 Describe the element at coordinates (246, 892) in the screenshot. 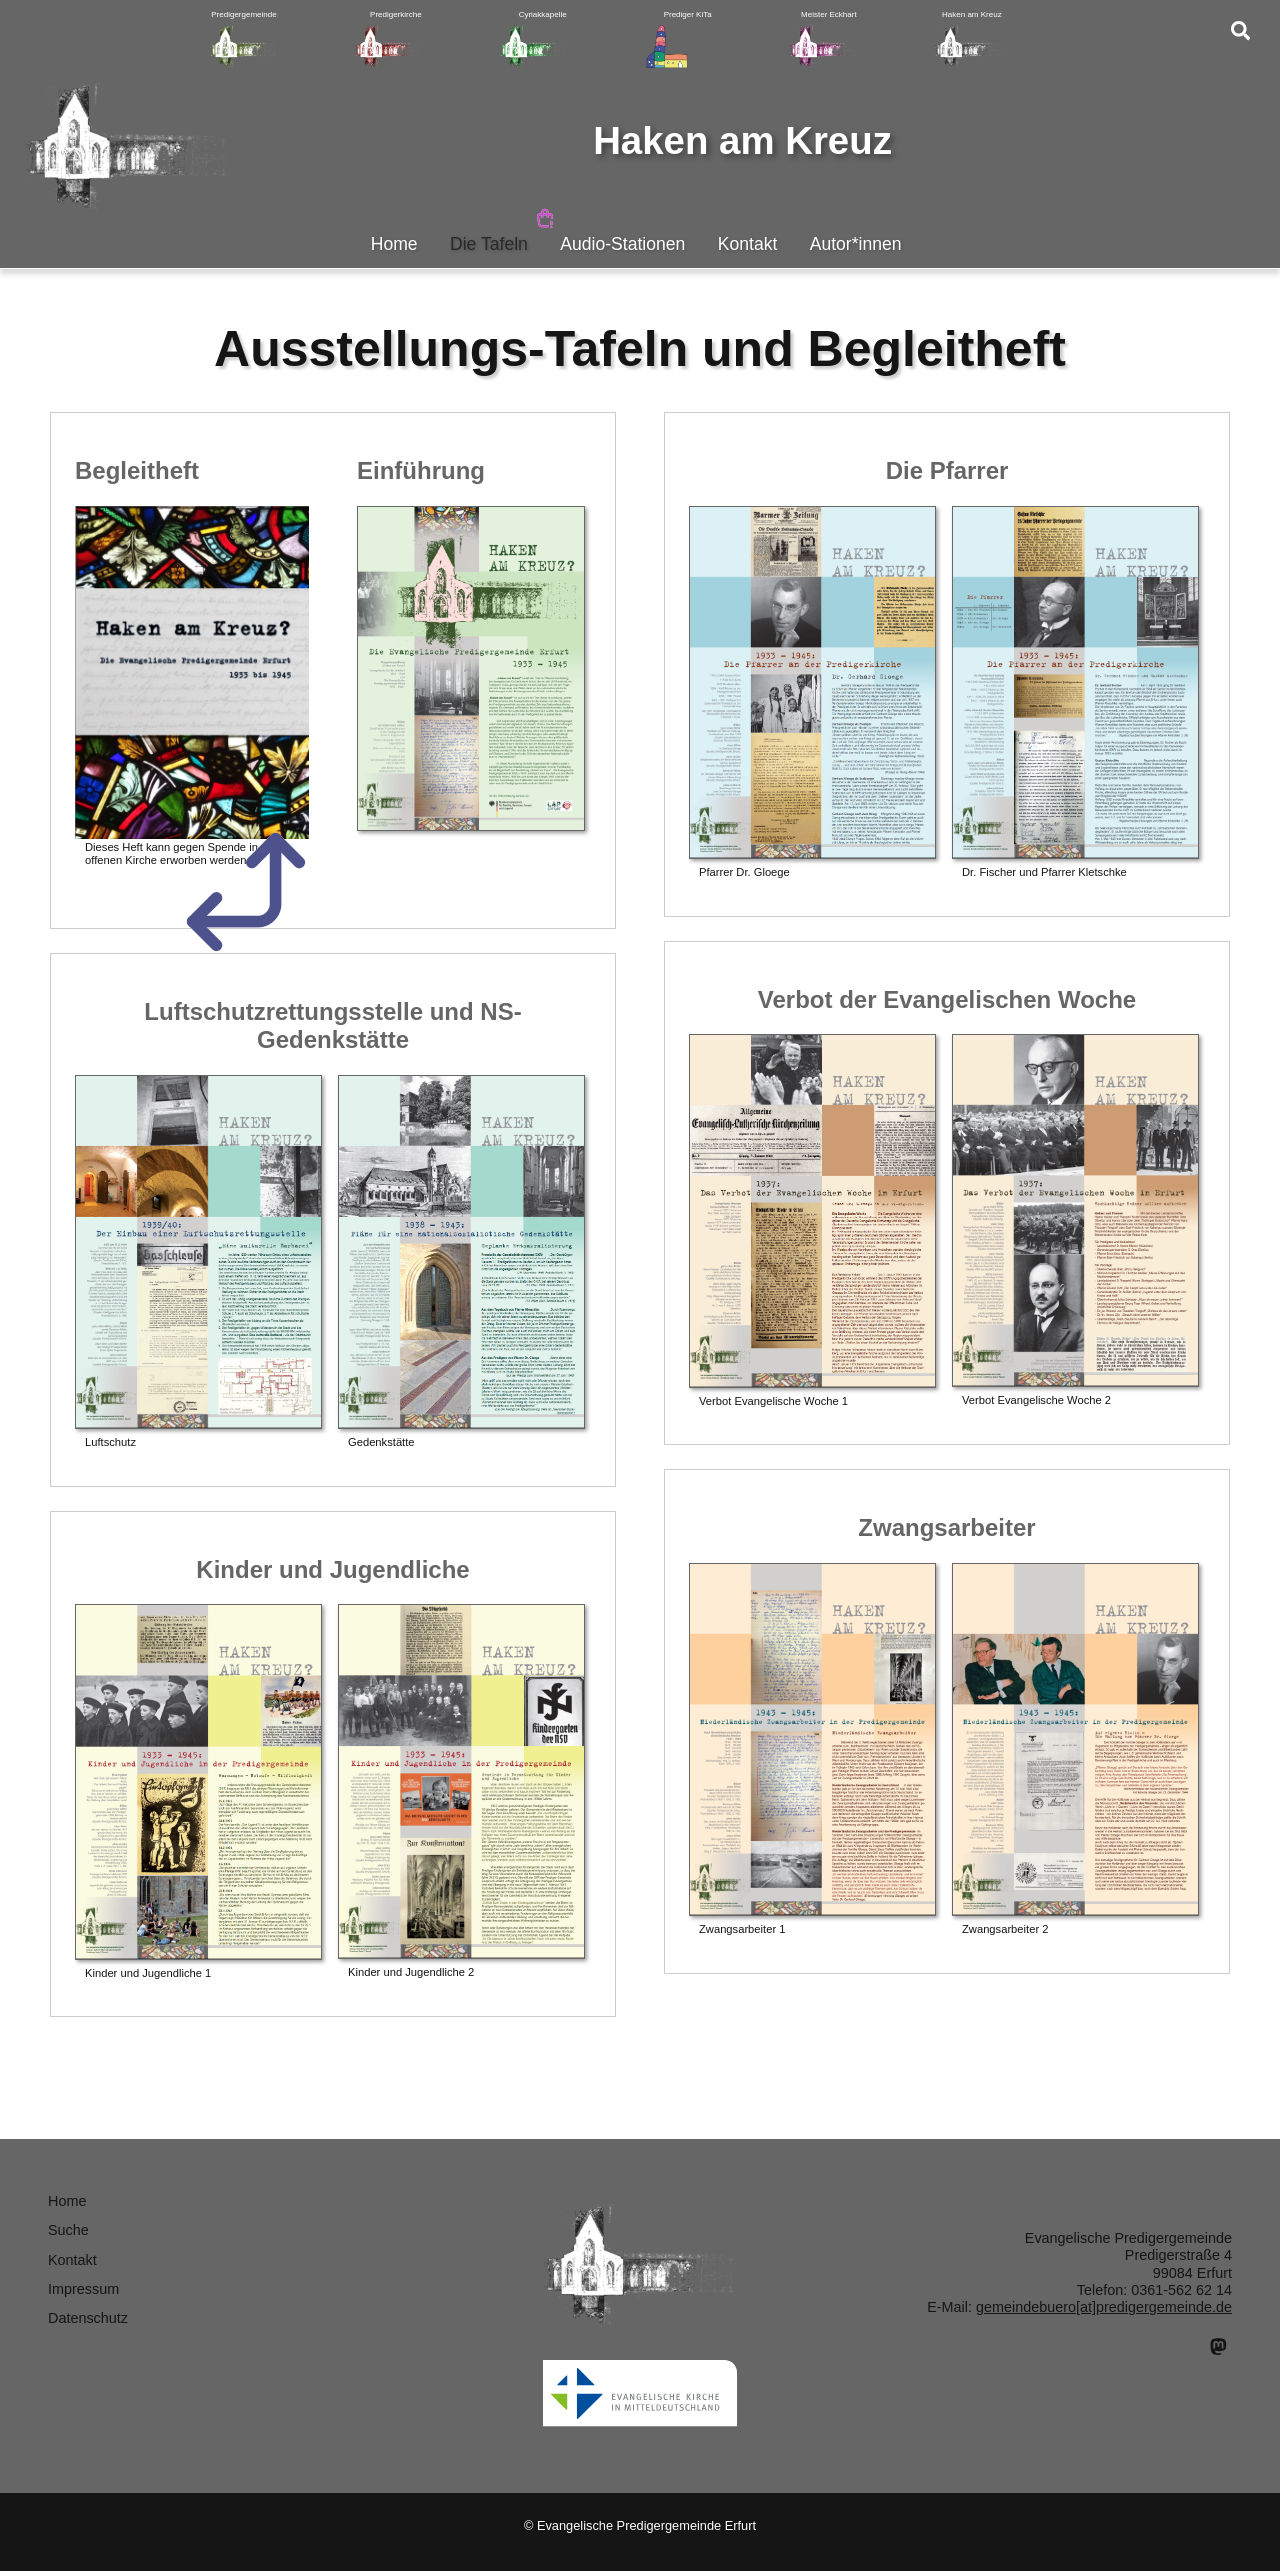

I see `move content to upper left corner` at that location.